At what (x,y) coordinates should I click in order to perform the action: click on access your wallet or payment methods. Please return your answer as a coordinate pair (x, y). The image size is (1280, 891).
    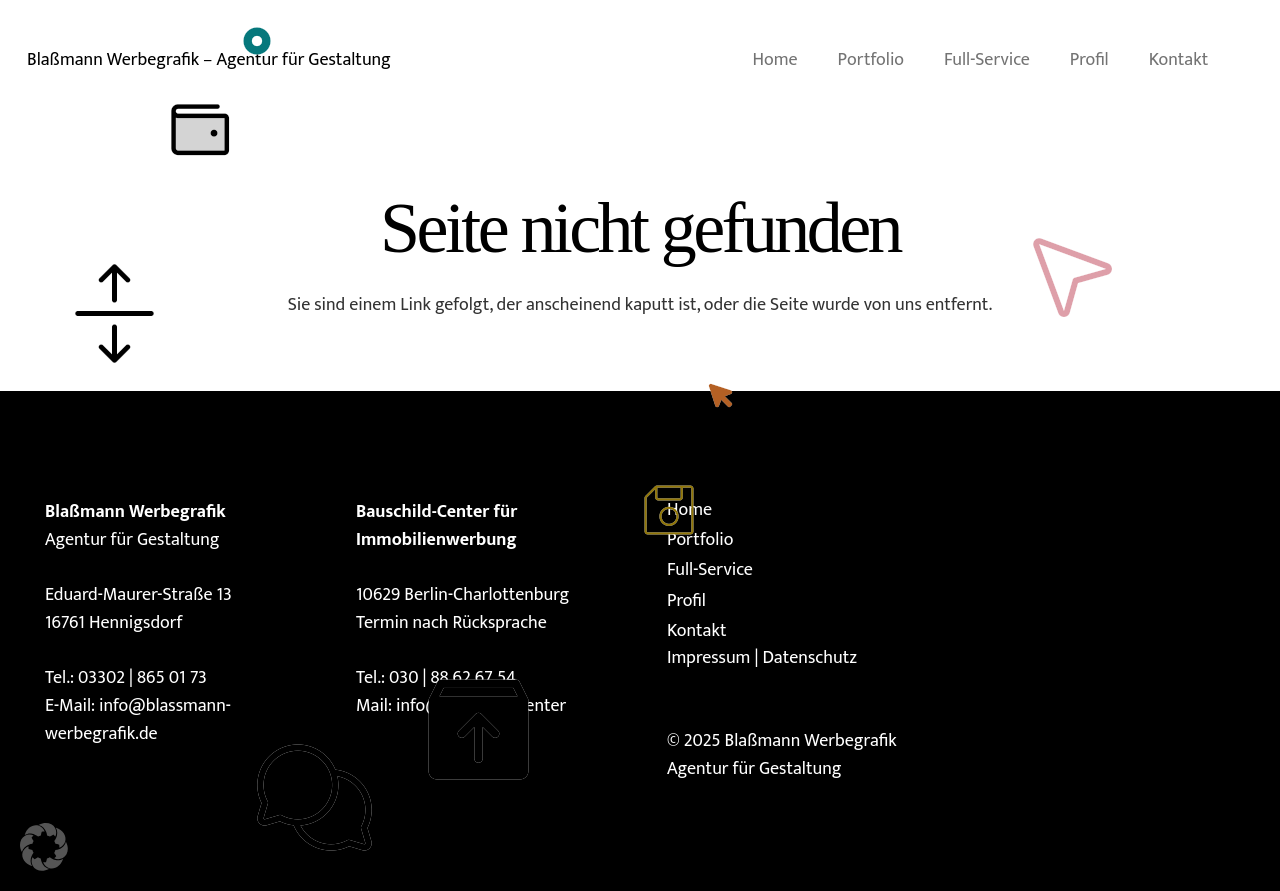
    Looking at the image, I should click on (199, 132).